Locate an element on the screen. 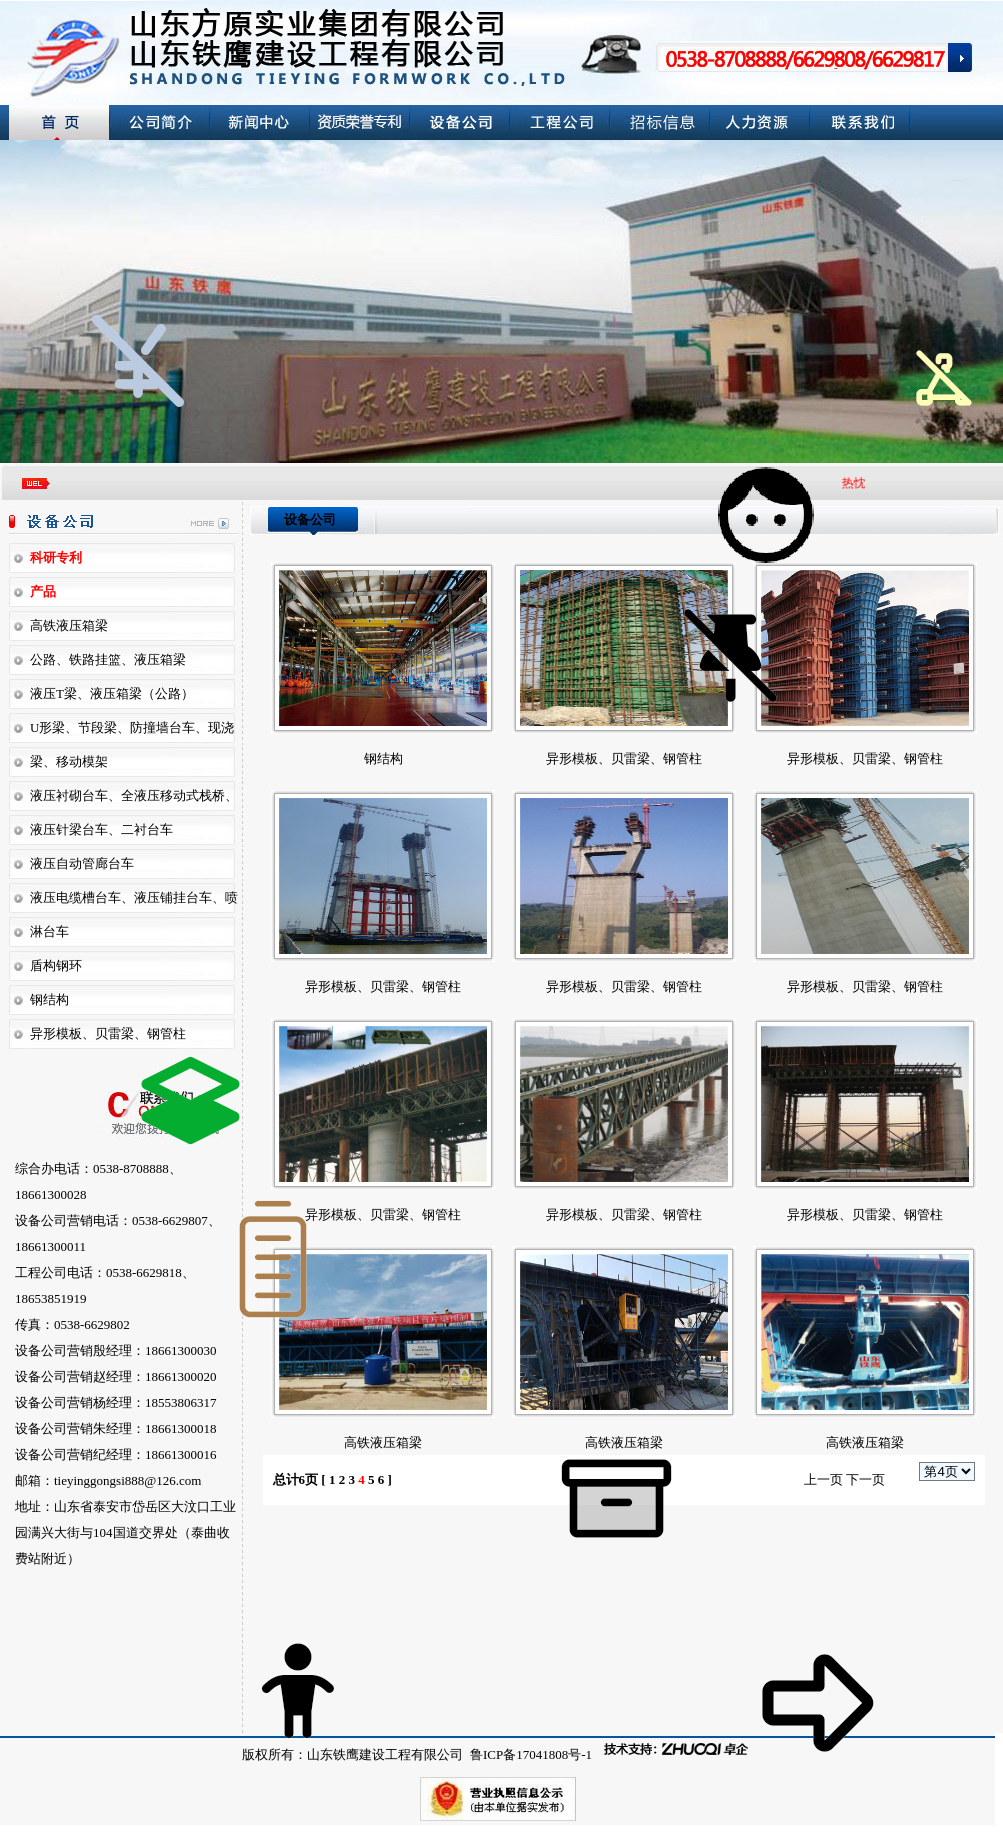 This screenshot has width=1003, height=1833. indicates yen currency is unavailable is located at coordinates (138, 361).